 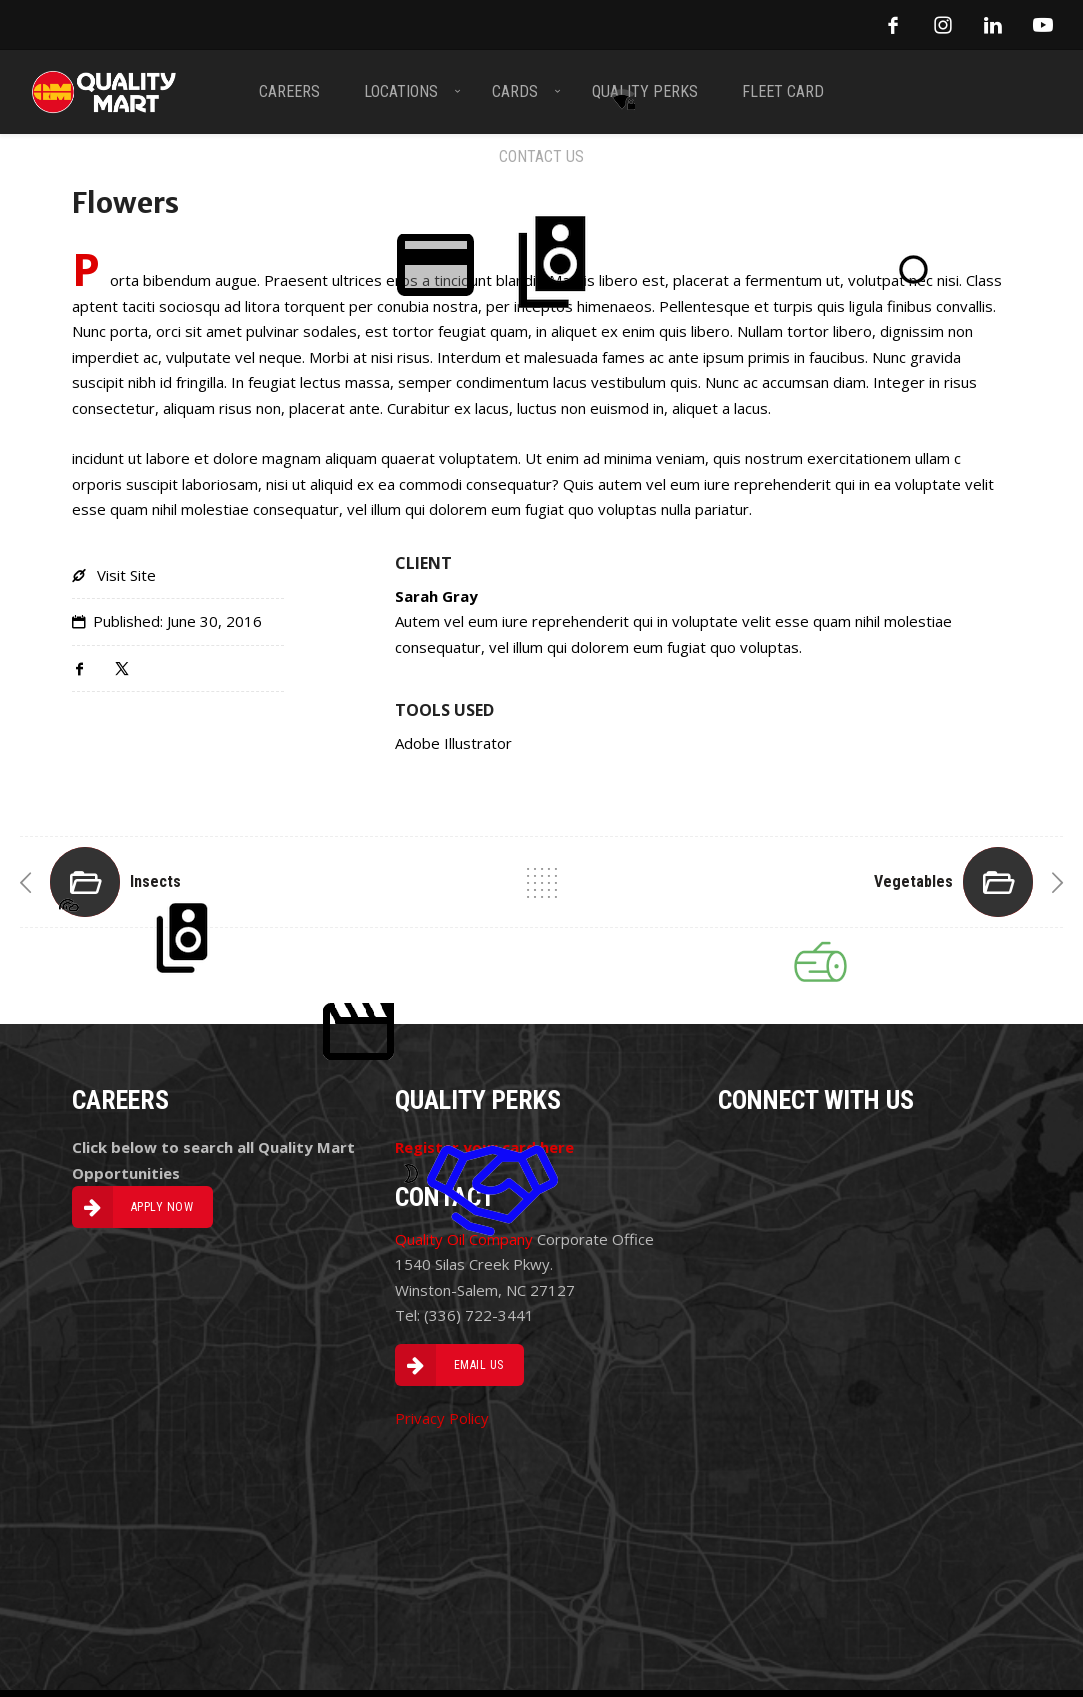 What do you see at coordinates (552, 262) in the screenshot?
I see `manage connected speaker devices` at bounding box center [552, 262].